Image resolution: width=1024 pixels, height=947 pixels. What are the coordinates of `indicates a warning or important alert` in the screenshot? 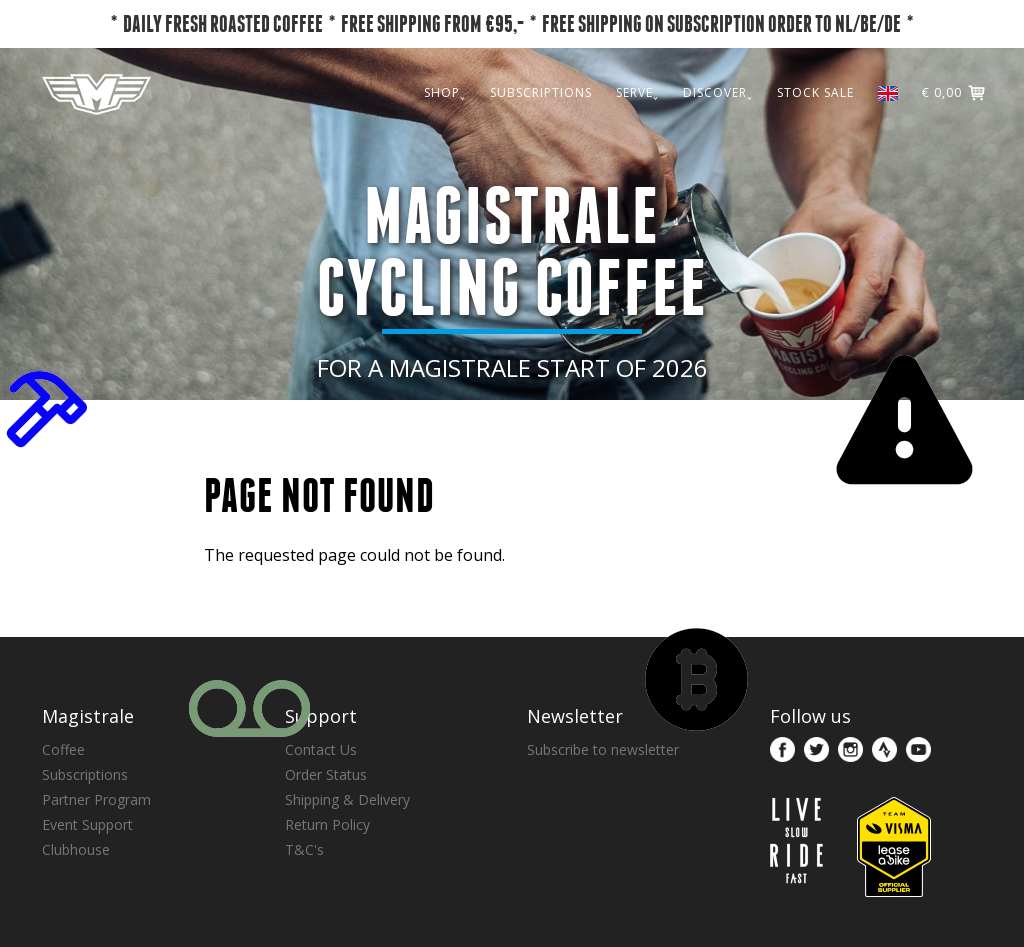 It's located at (904, 423).